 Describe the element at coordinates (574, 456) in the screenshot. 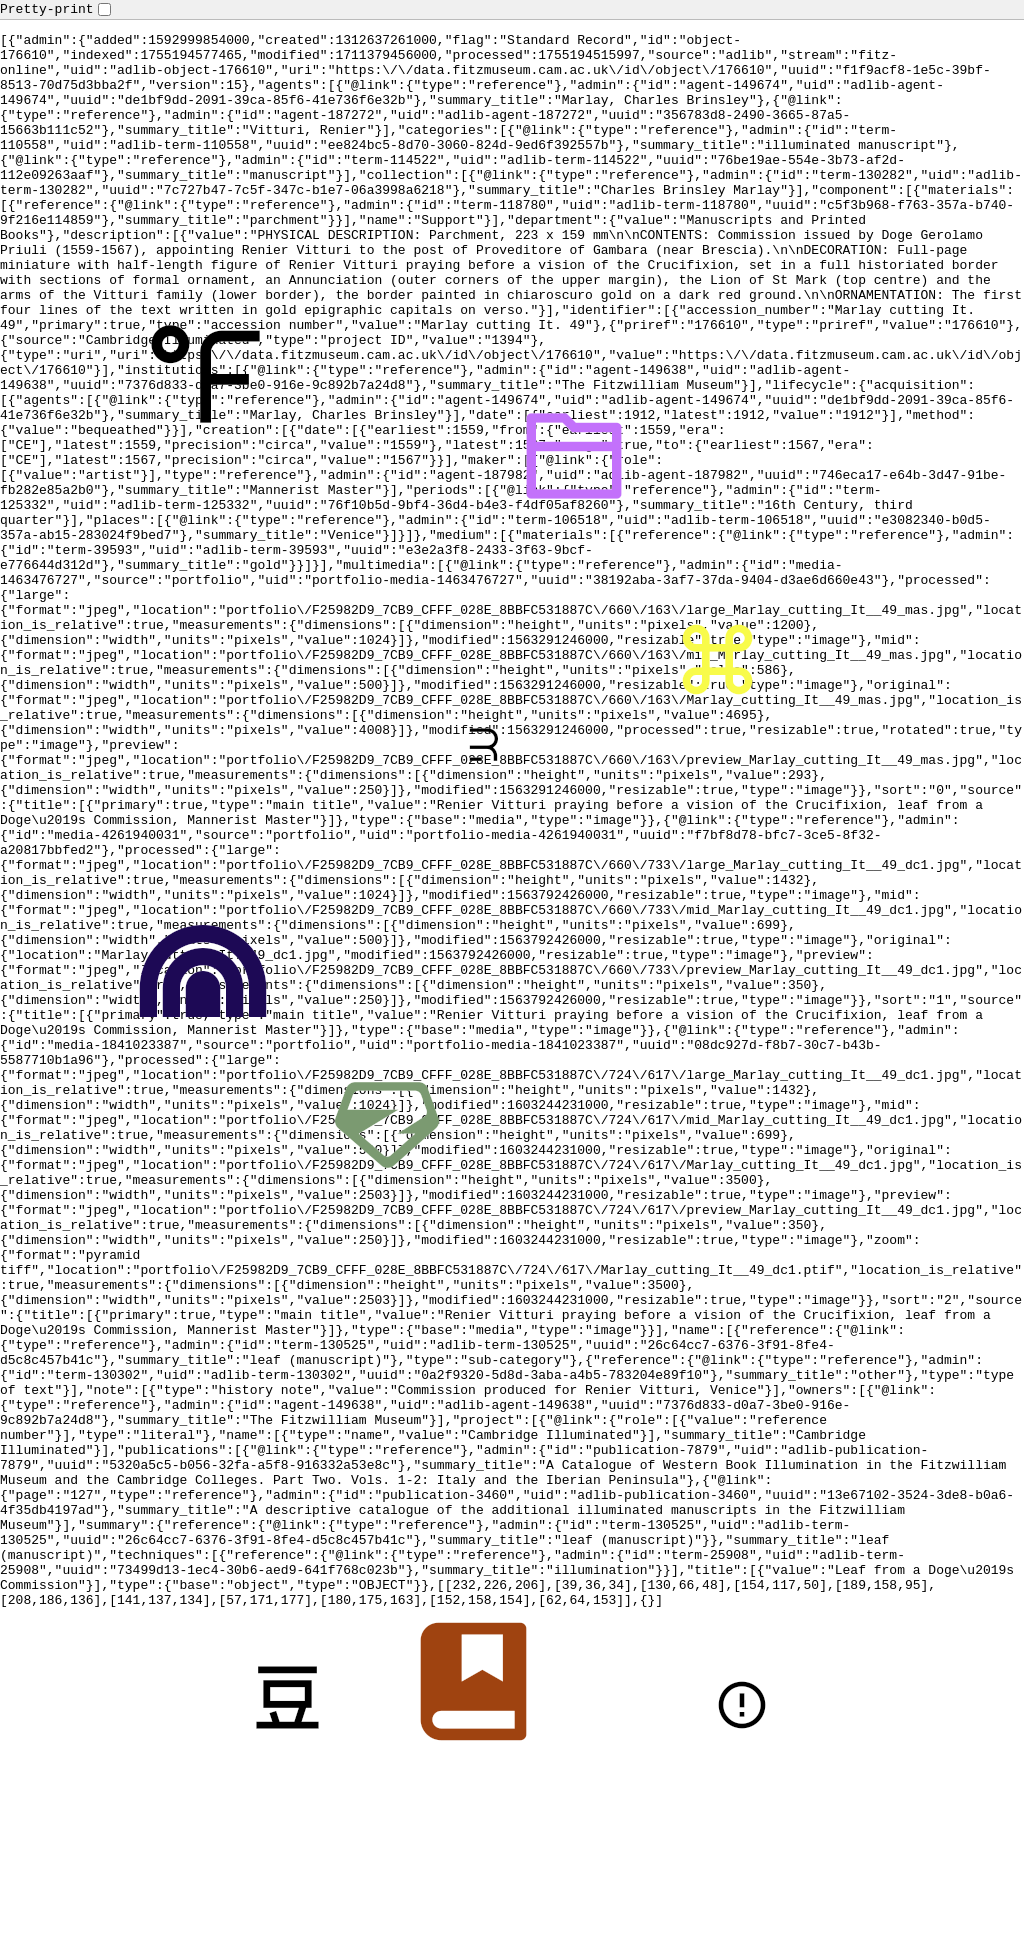

I see `open folder to view files` at that location.